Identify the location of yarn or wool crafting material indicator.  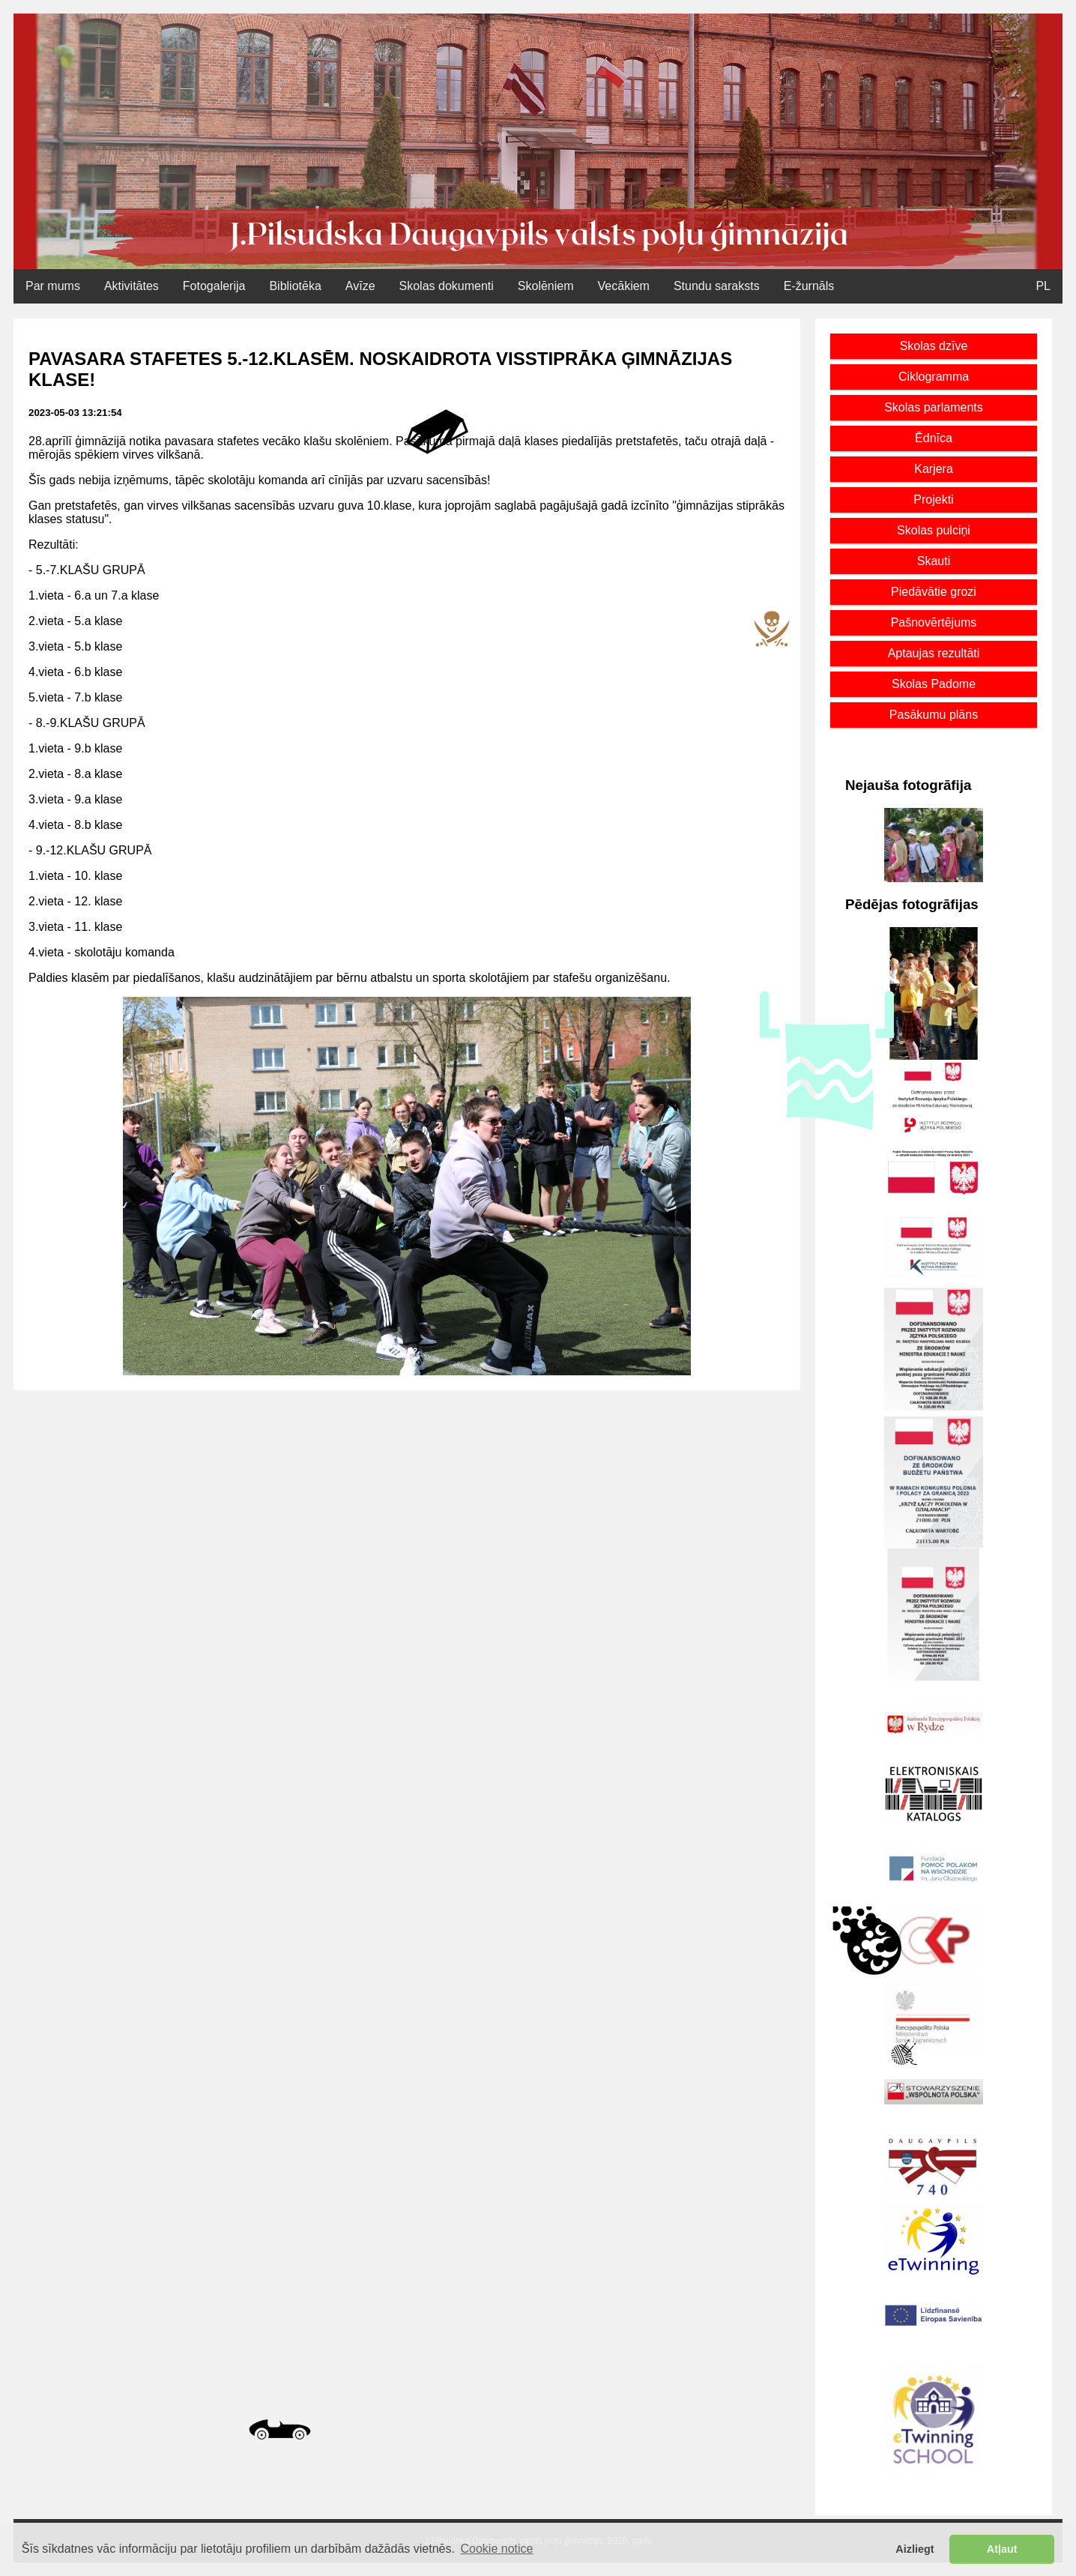
(904, 2052).